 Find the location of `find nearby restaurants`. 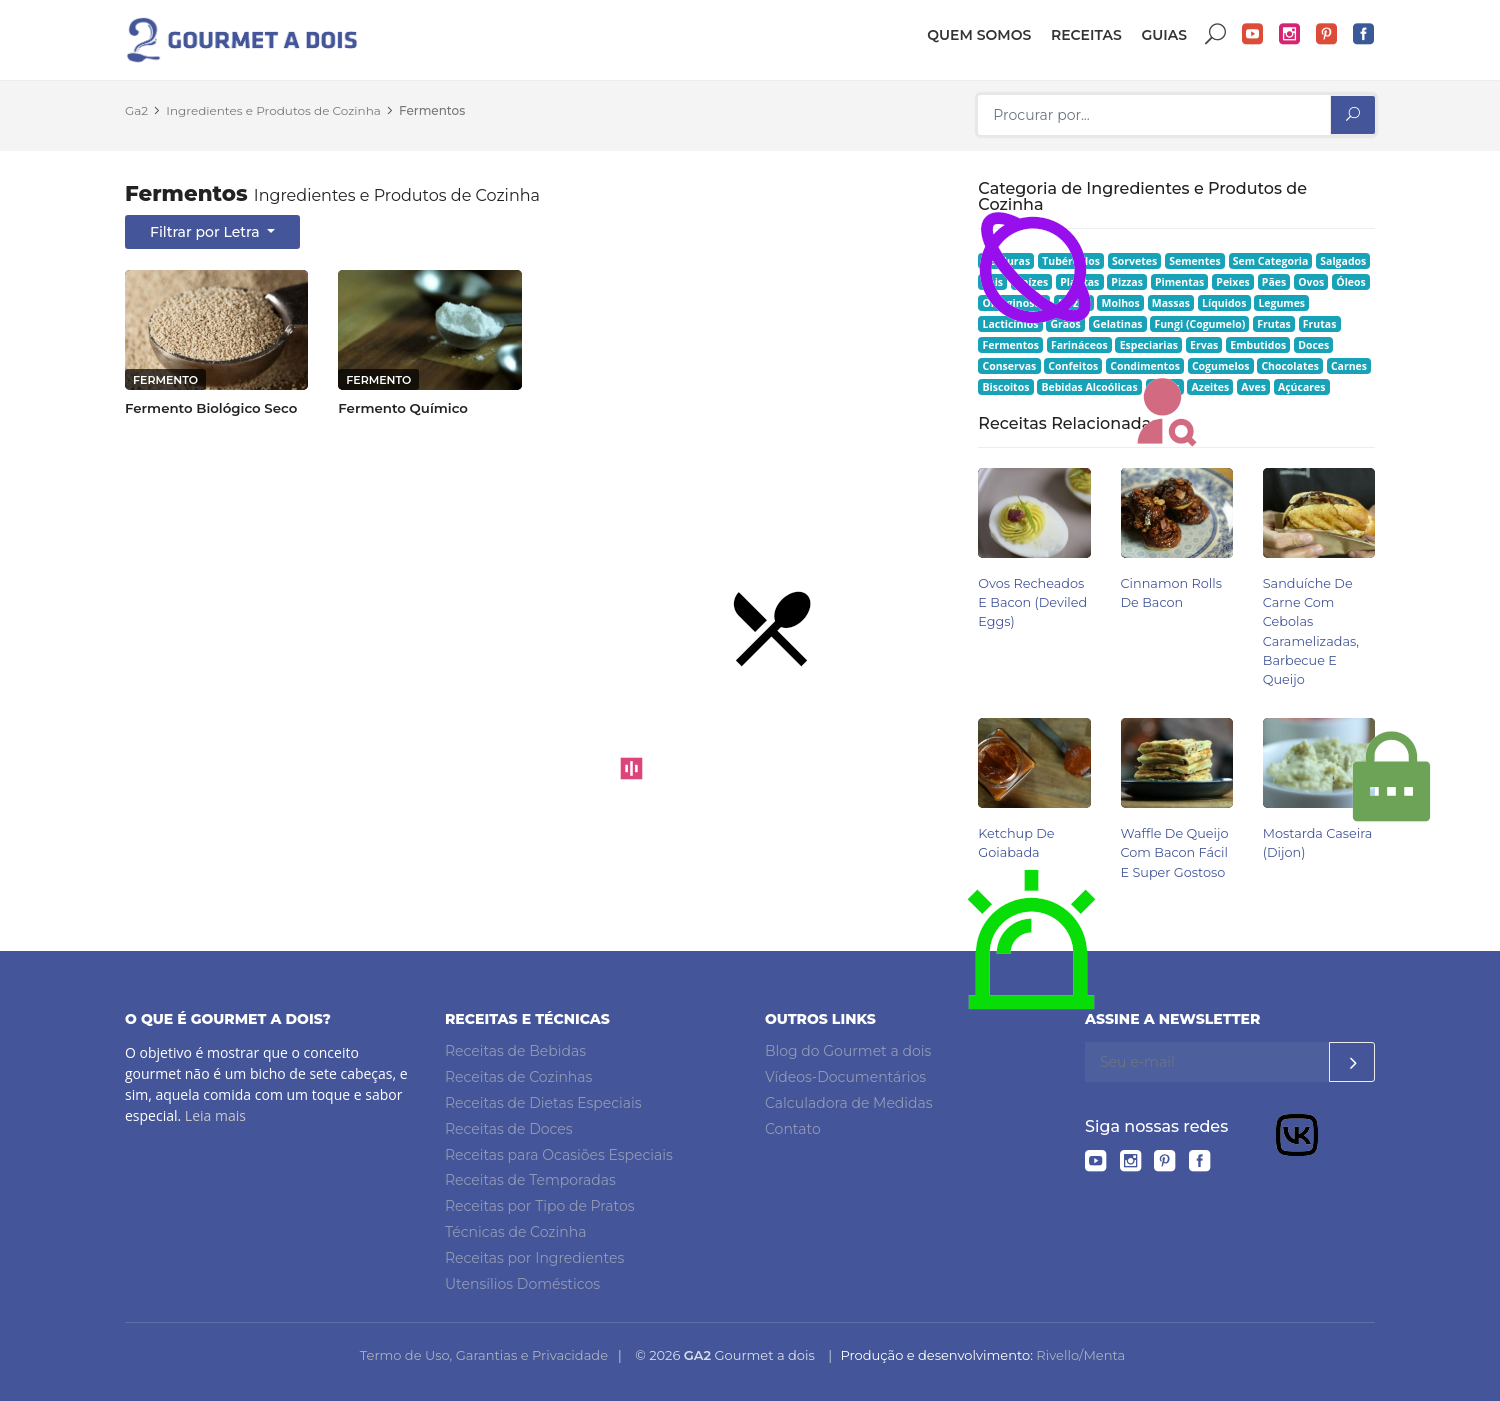

find nearby restaurants is located at coordinates (771, 626).